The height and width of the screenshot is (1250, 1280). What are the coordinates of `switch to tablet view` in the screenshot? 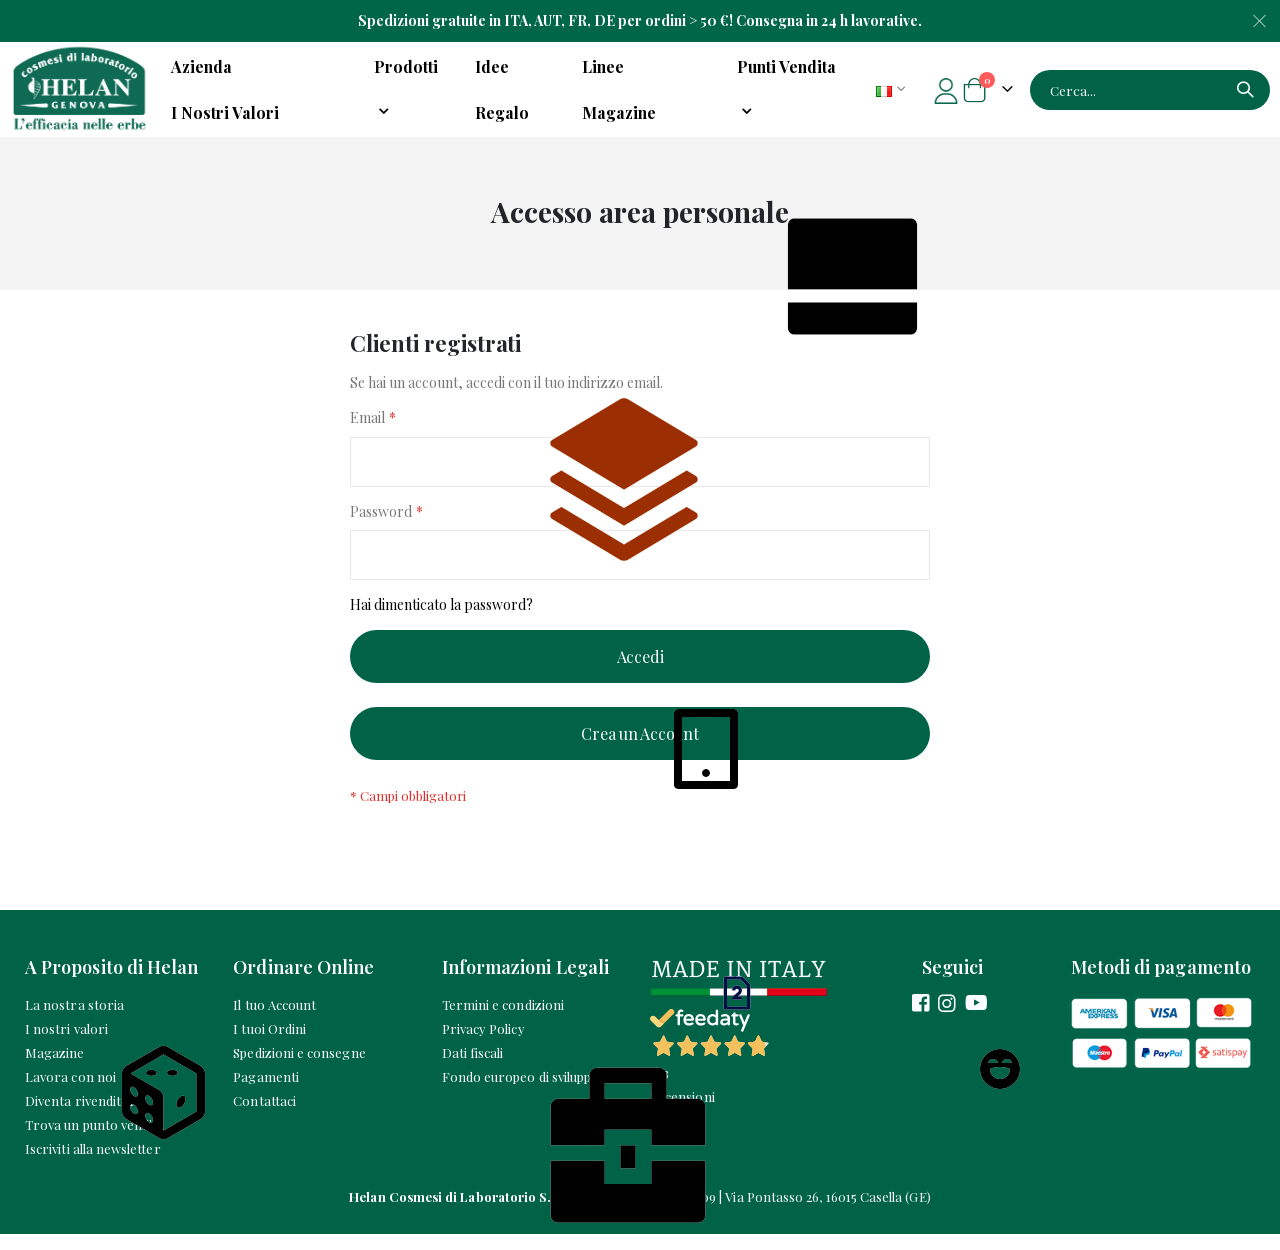 It's located at (706, 749).